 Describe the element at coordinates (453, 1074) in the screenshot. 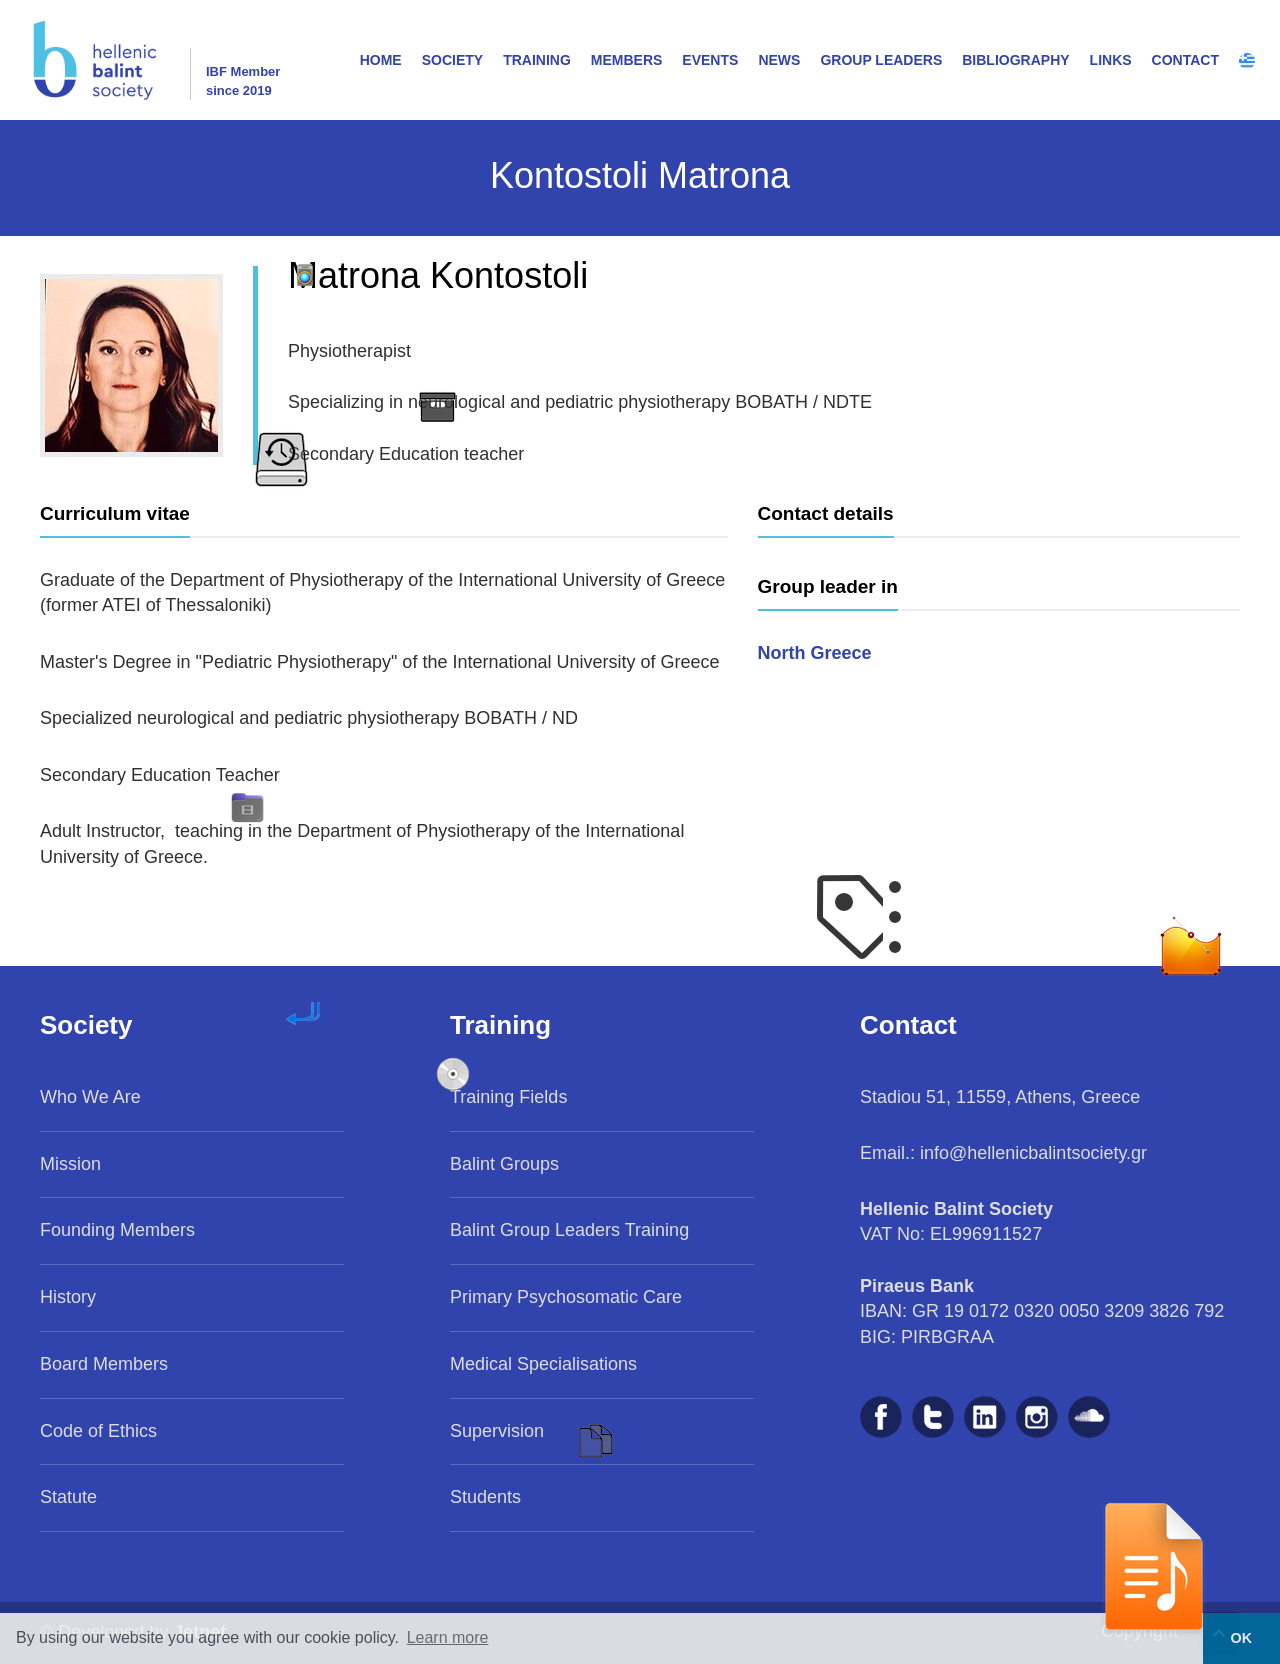

I see `indicates a DVD or optical disc drive` at that location.